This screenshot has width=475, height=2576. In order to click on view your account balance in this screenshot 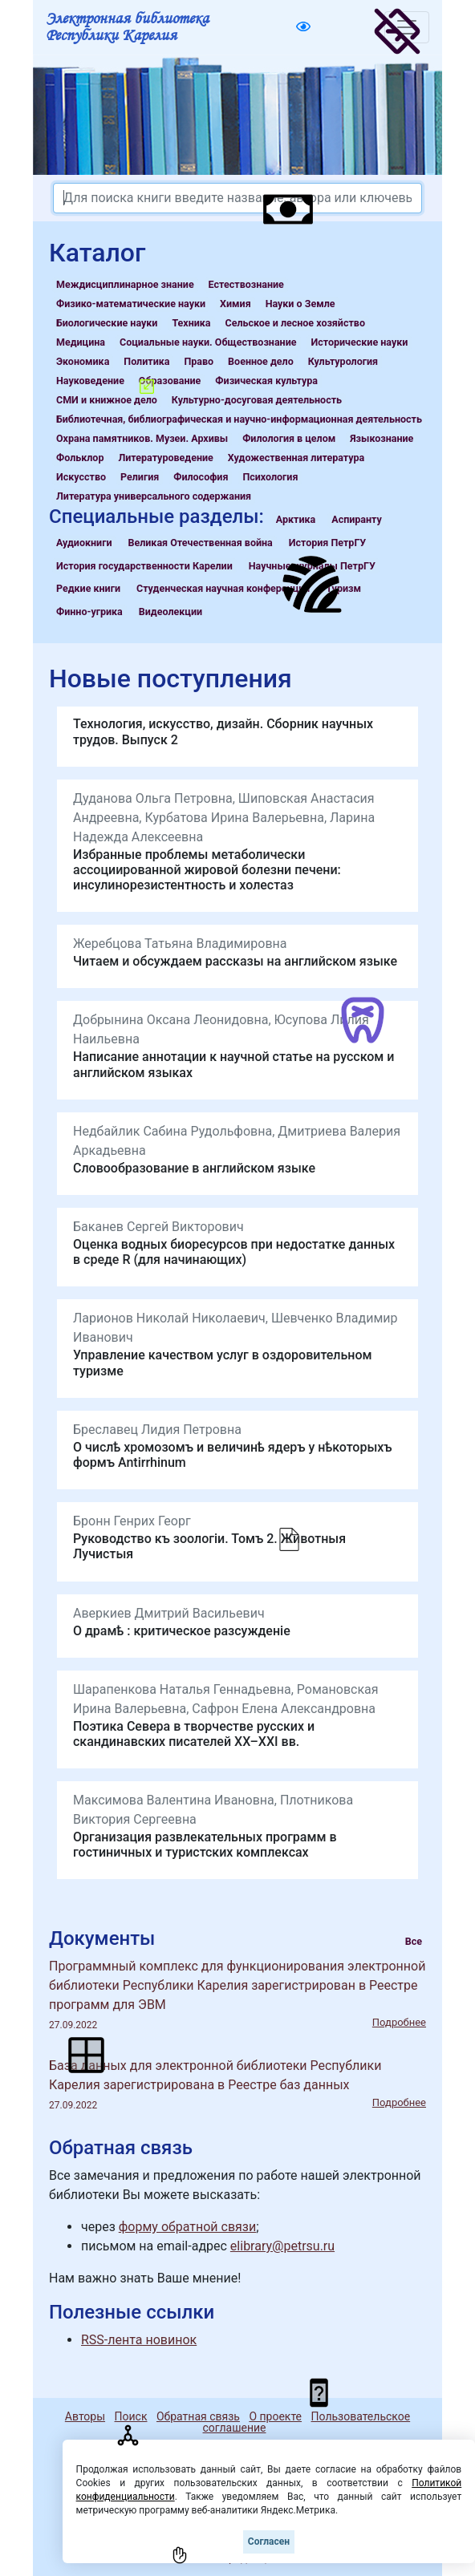, I will do `click(288, 209)`.